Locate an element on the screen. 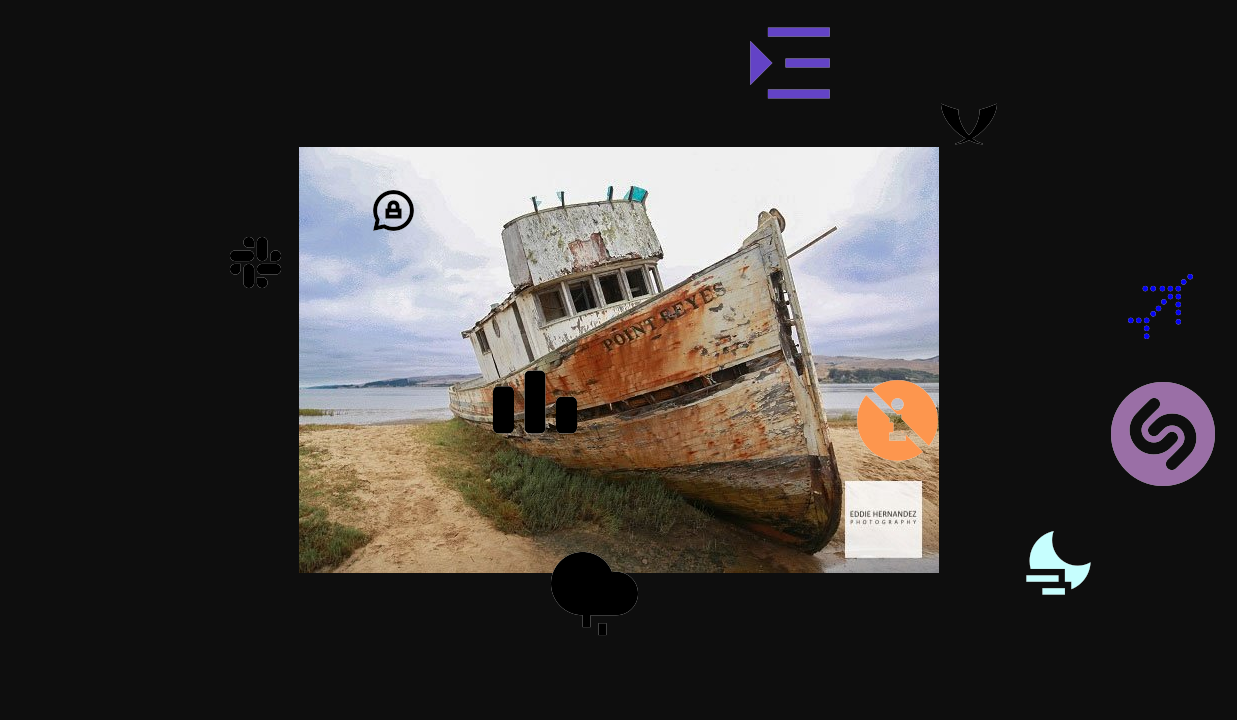  collapse the sidebar menu is located at coordinates (790, 63).